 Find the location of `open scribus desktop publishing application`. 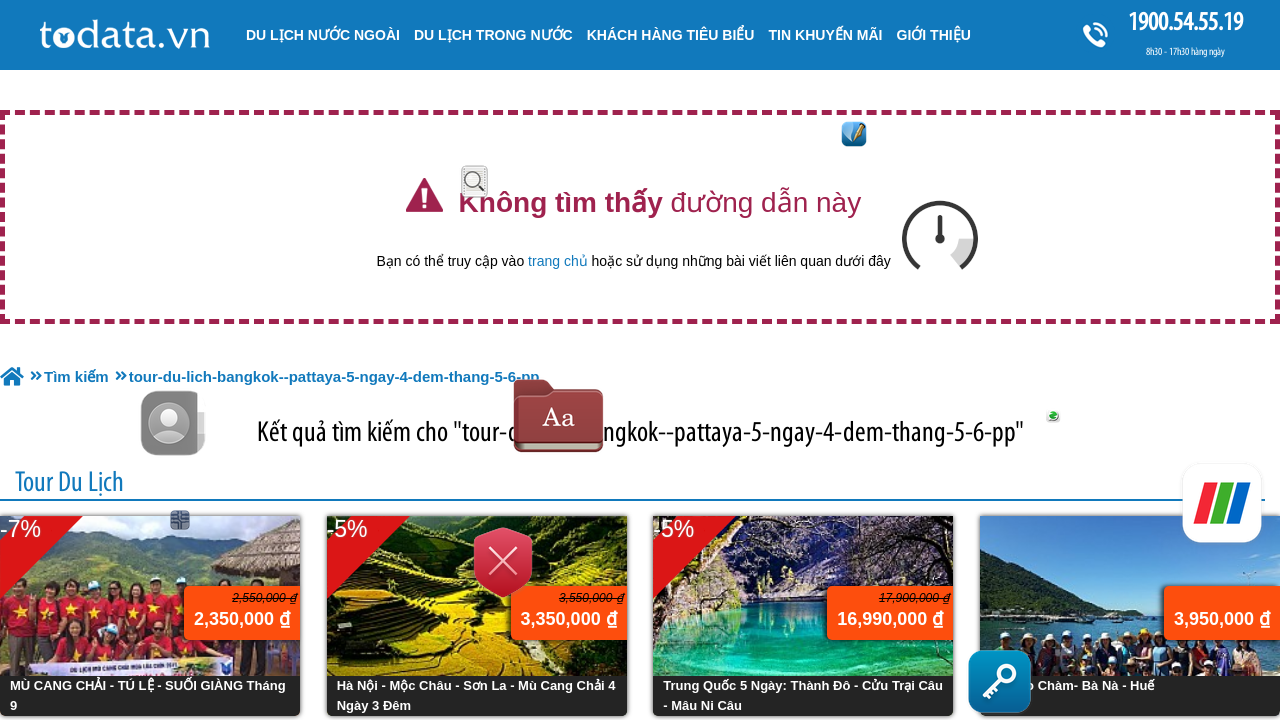

open scribus desktop publishing application is located at coordinates (854, 134).